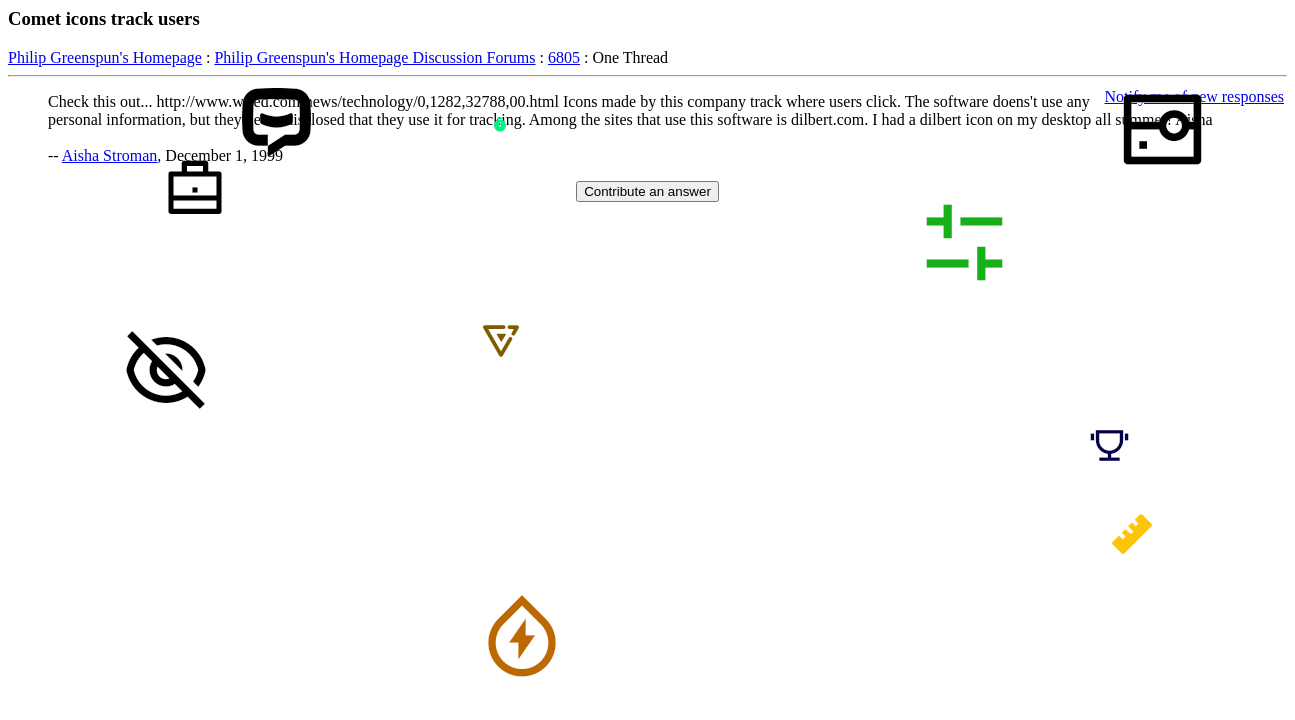 The height and width of the screenshot is (720, 1295). I want to click on indicates hydroelectric or water-powered energy, so click(522, 639).